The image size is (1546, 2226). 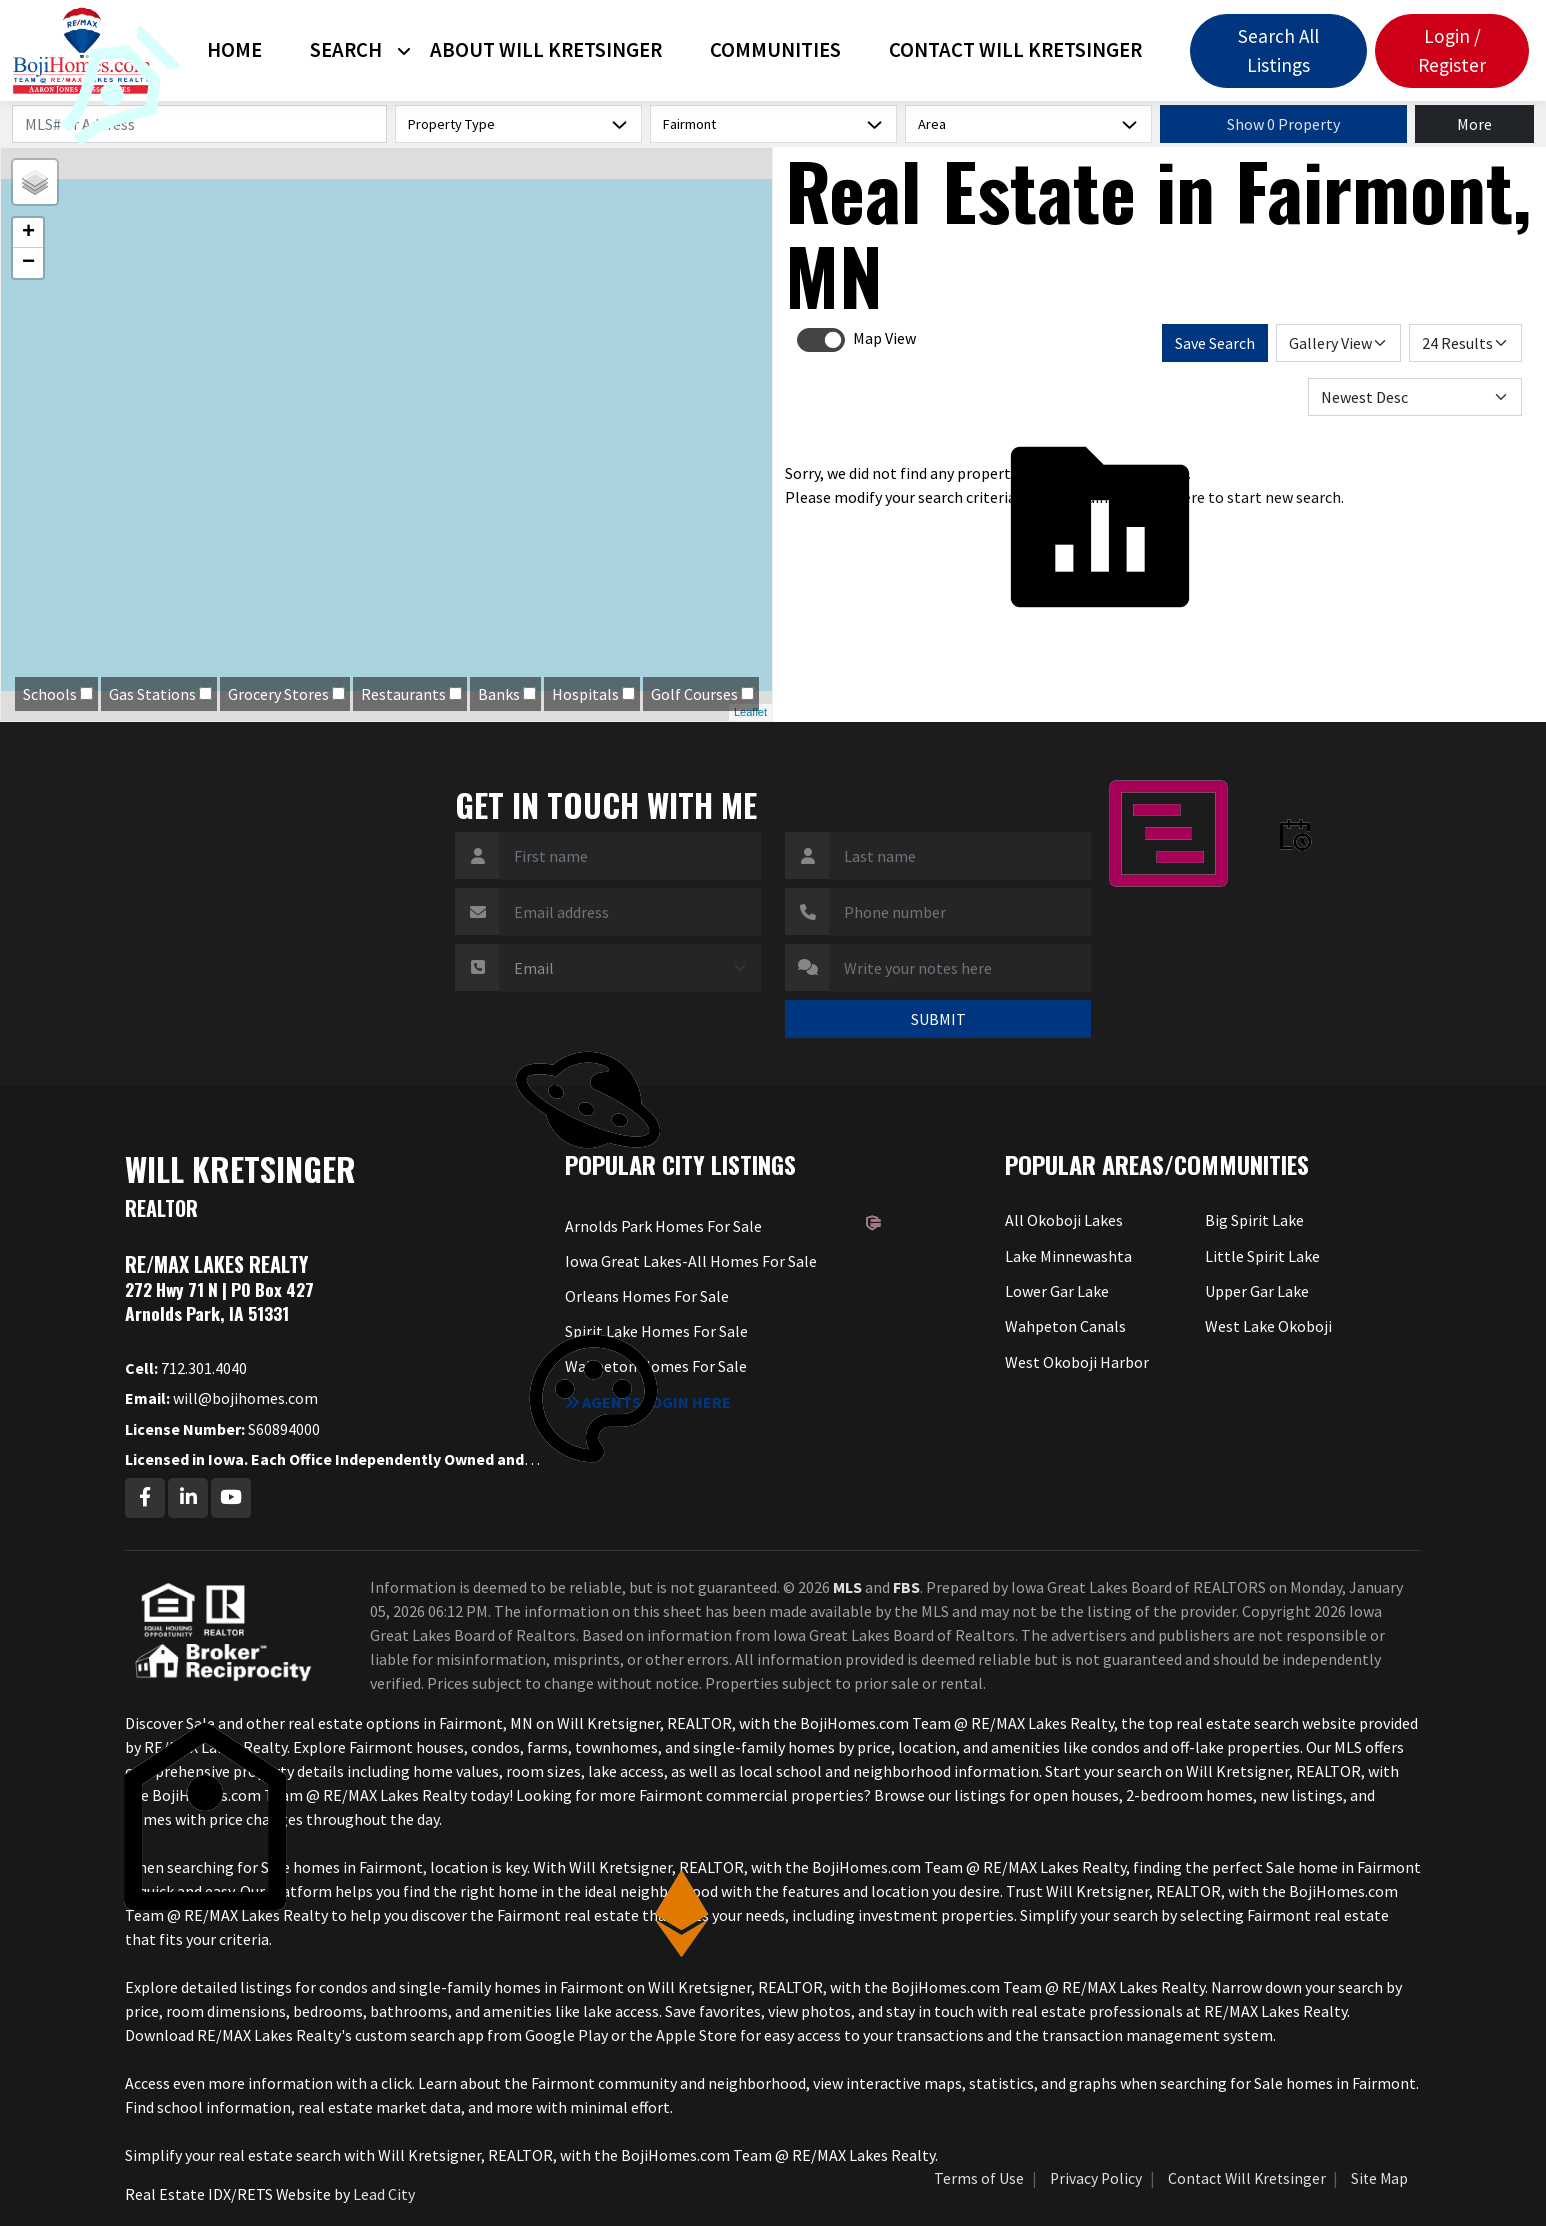 I want to click on Ethereum cryptocurrency logo, so click(x=681, y=1913).